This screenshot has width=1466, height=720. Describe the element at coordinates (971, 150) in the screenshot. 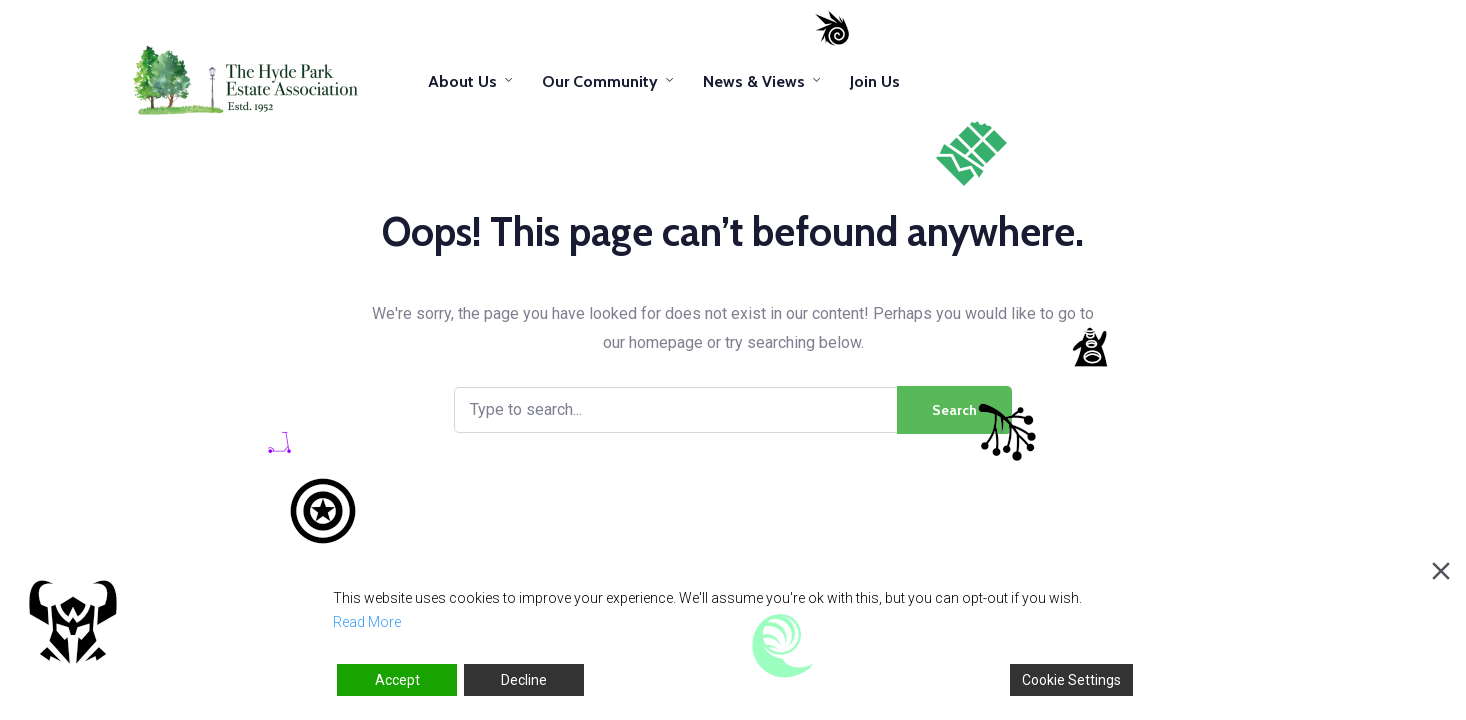

I see `chocolate bar item or consumable in a game` at that location.